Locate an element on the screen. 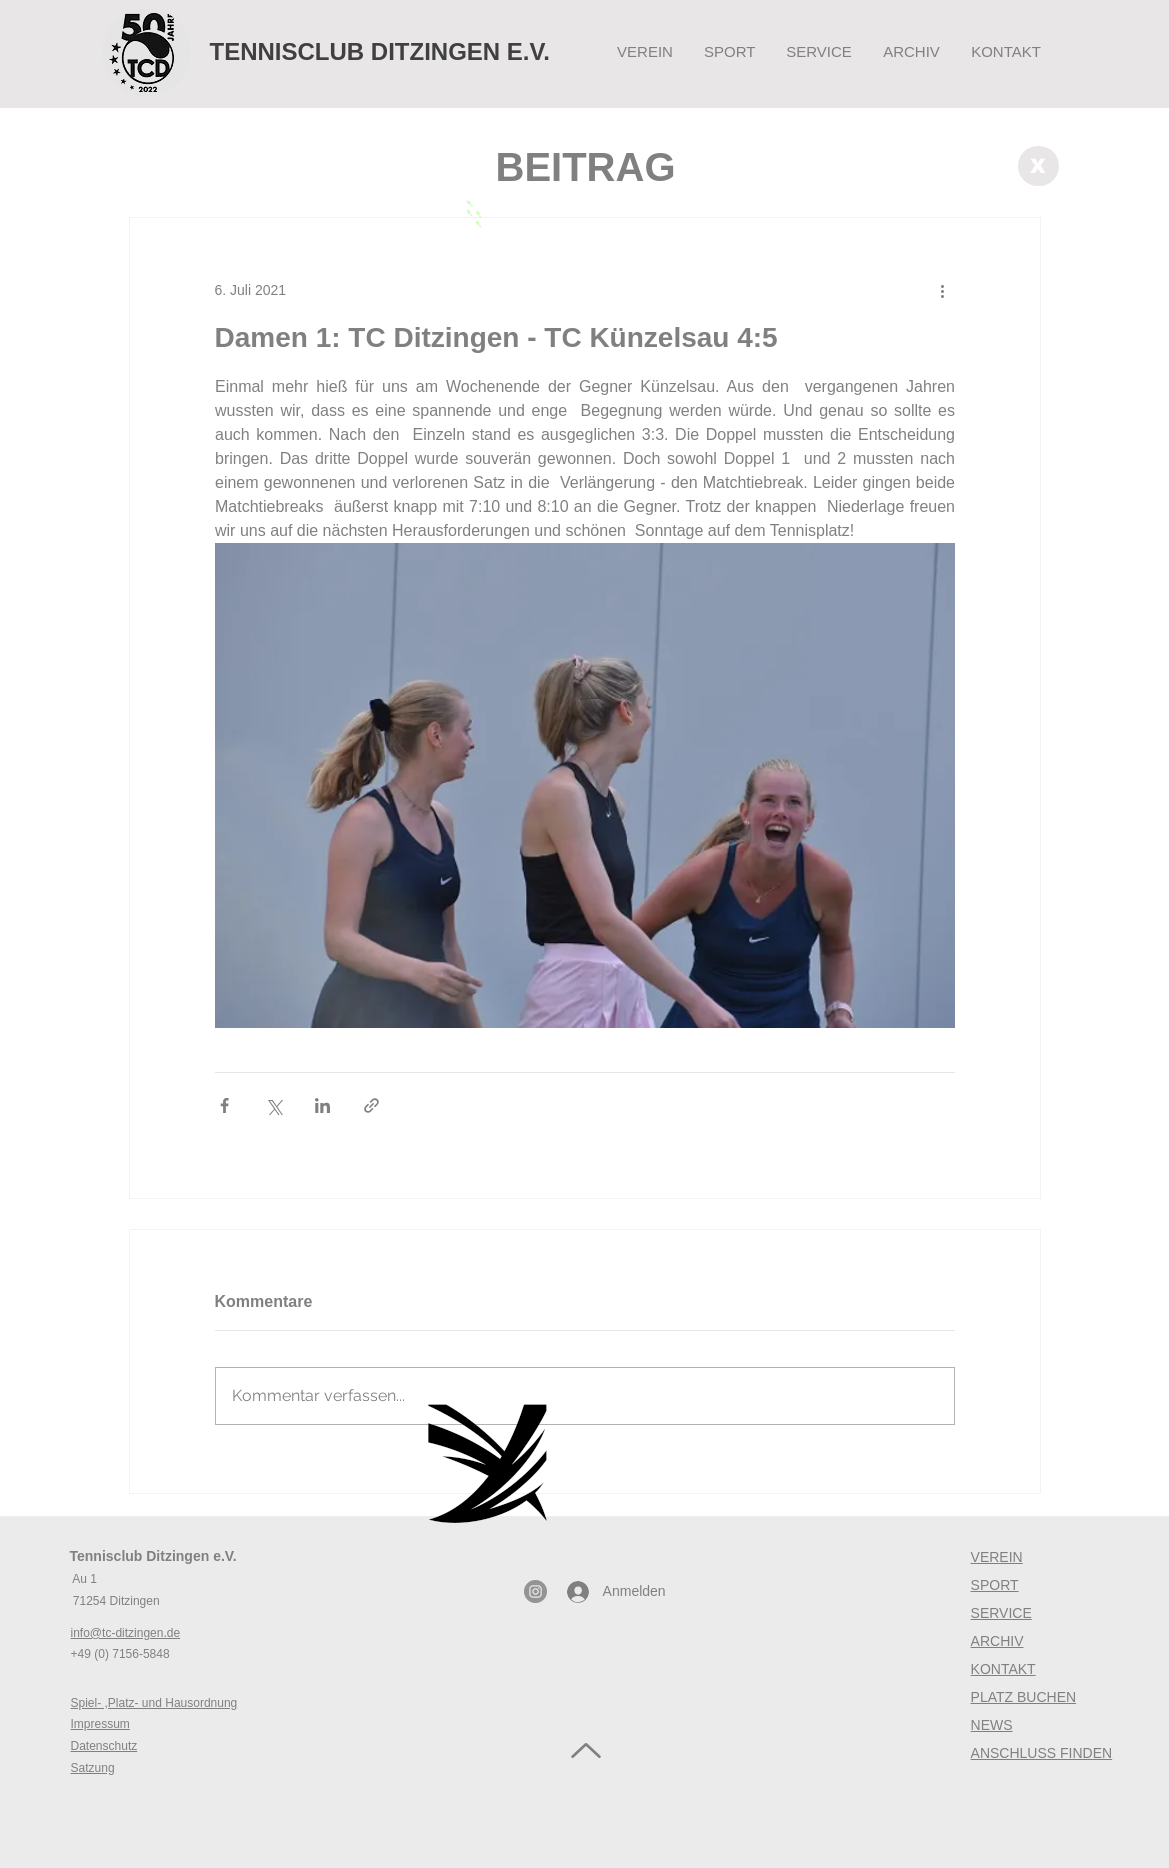  track your steps or walking activity is located at coordinates (474, 214).